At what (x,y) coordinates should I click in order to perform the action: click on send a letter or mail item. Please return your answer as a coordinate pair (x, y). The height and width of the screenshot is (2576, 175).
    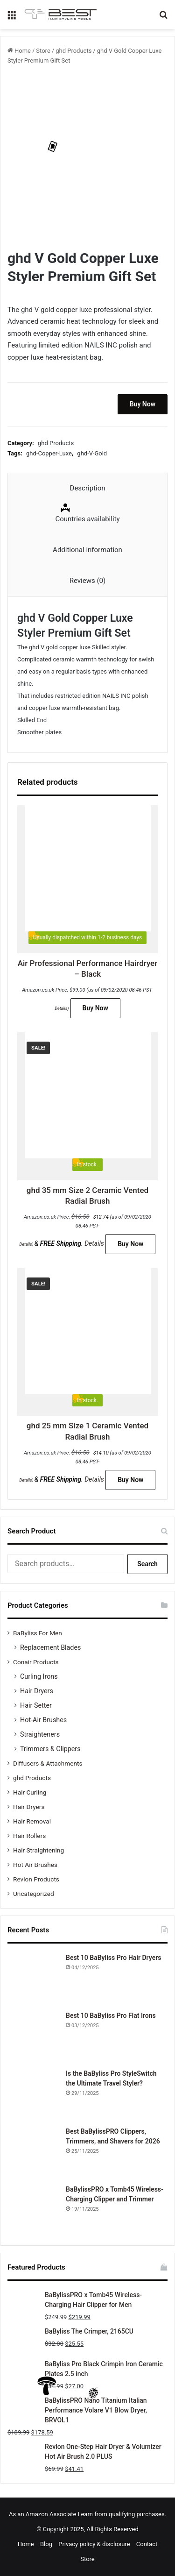
    Looking at the image, I should click on (52, 146).